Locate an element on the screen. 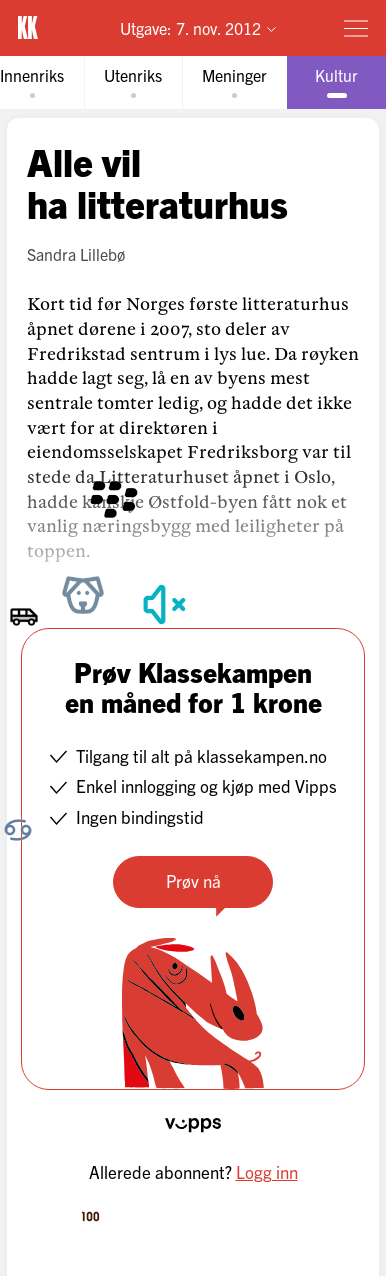 Image resolution: width=386 pixels, height=1276 pixels. access airport shuttle services is located at coordinates (24, 617).